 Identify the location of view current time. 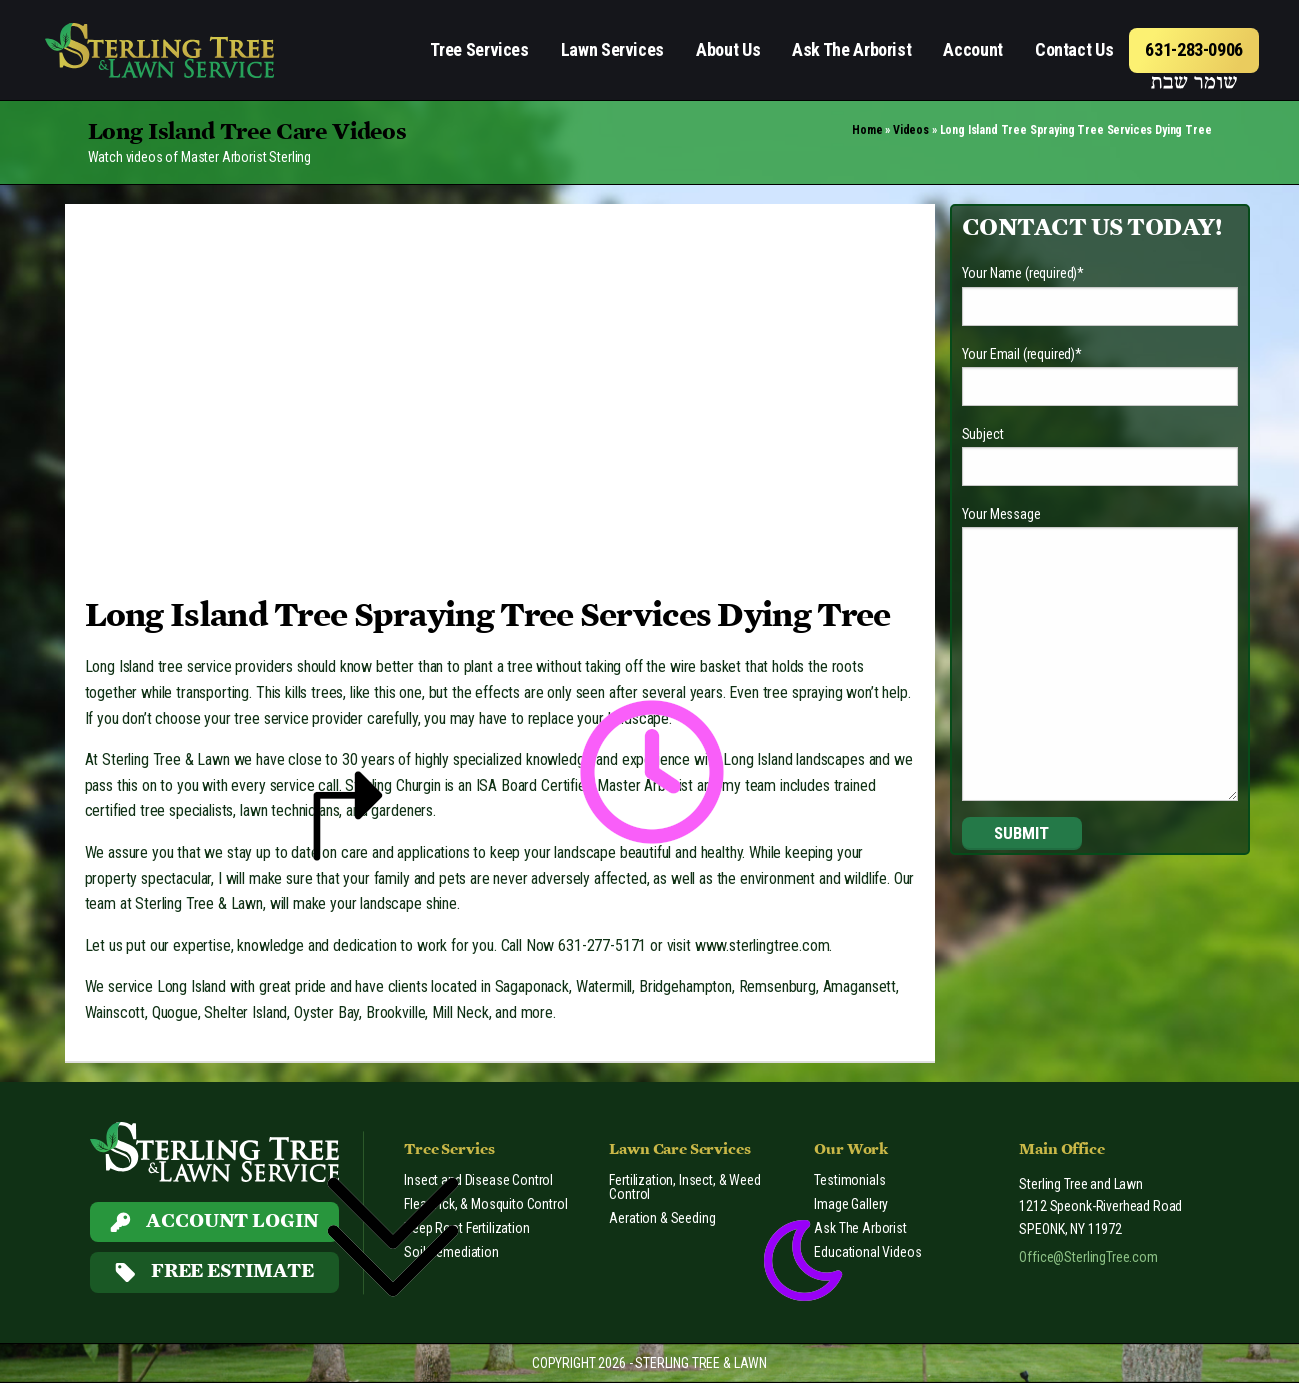
(652, 772).